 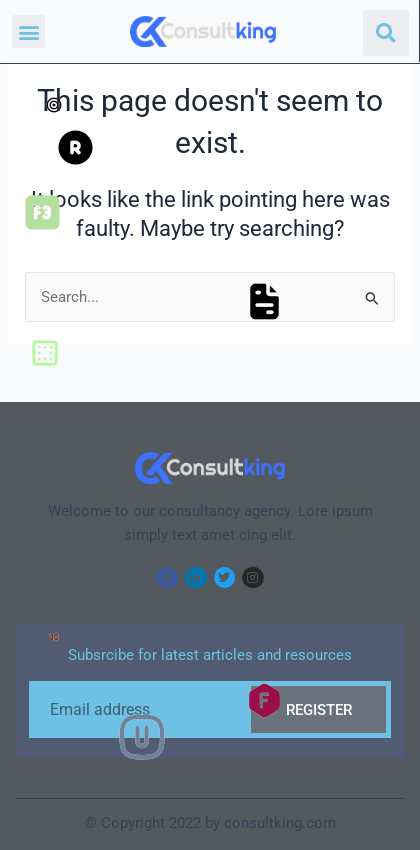 What do you see at coordinates (42, 212) in the screenshot?
I see `keyboard shortcut indicator for F3 function key` at bounding box center [42, 212].